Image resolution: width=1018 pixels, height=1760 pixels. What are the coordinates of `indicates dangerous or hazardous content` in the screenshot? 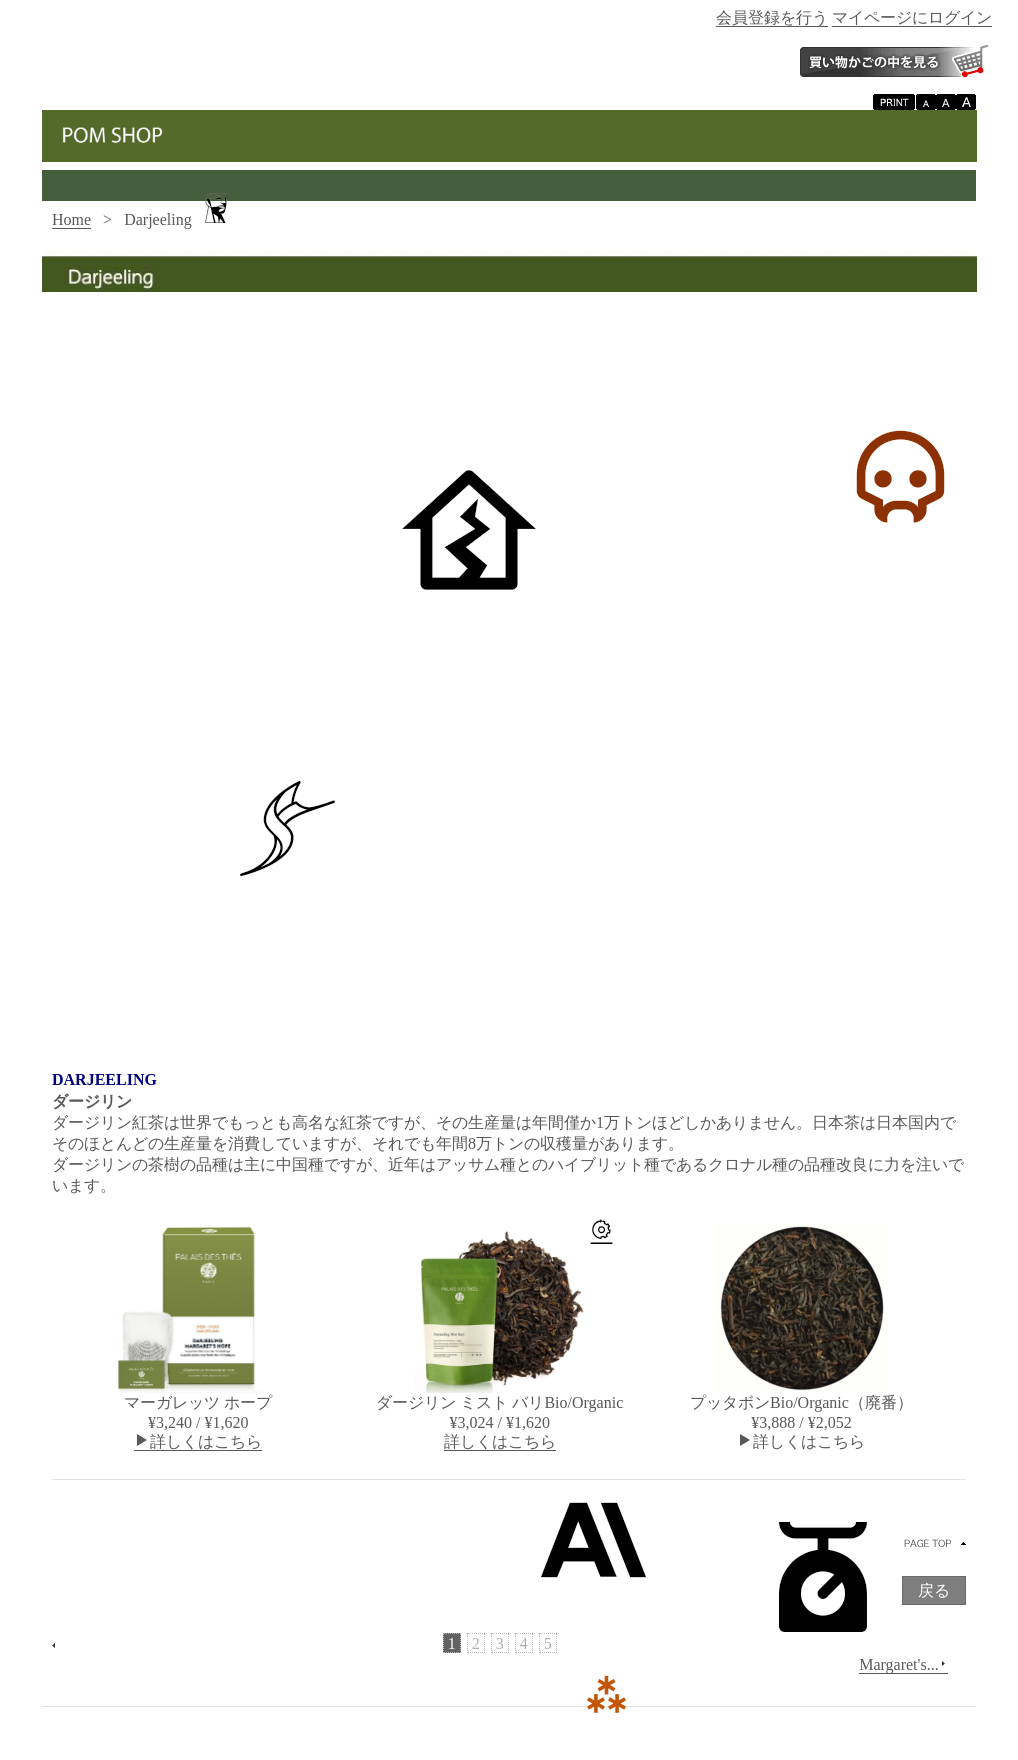 It's located at (900, 474).